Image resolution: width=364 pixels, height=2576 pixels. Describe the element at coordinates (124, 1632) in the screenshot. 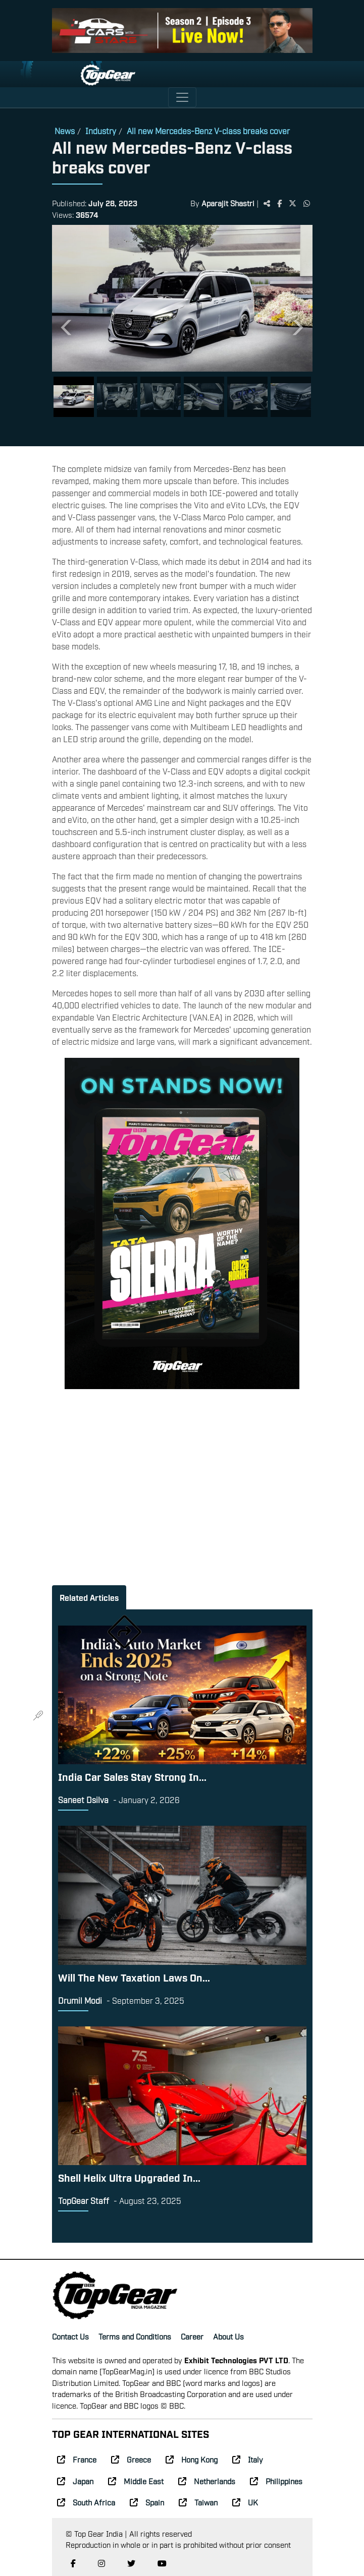

I see `indicates a turn or direction change ahead` at that location.